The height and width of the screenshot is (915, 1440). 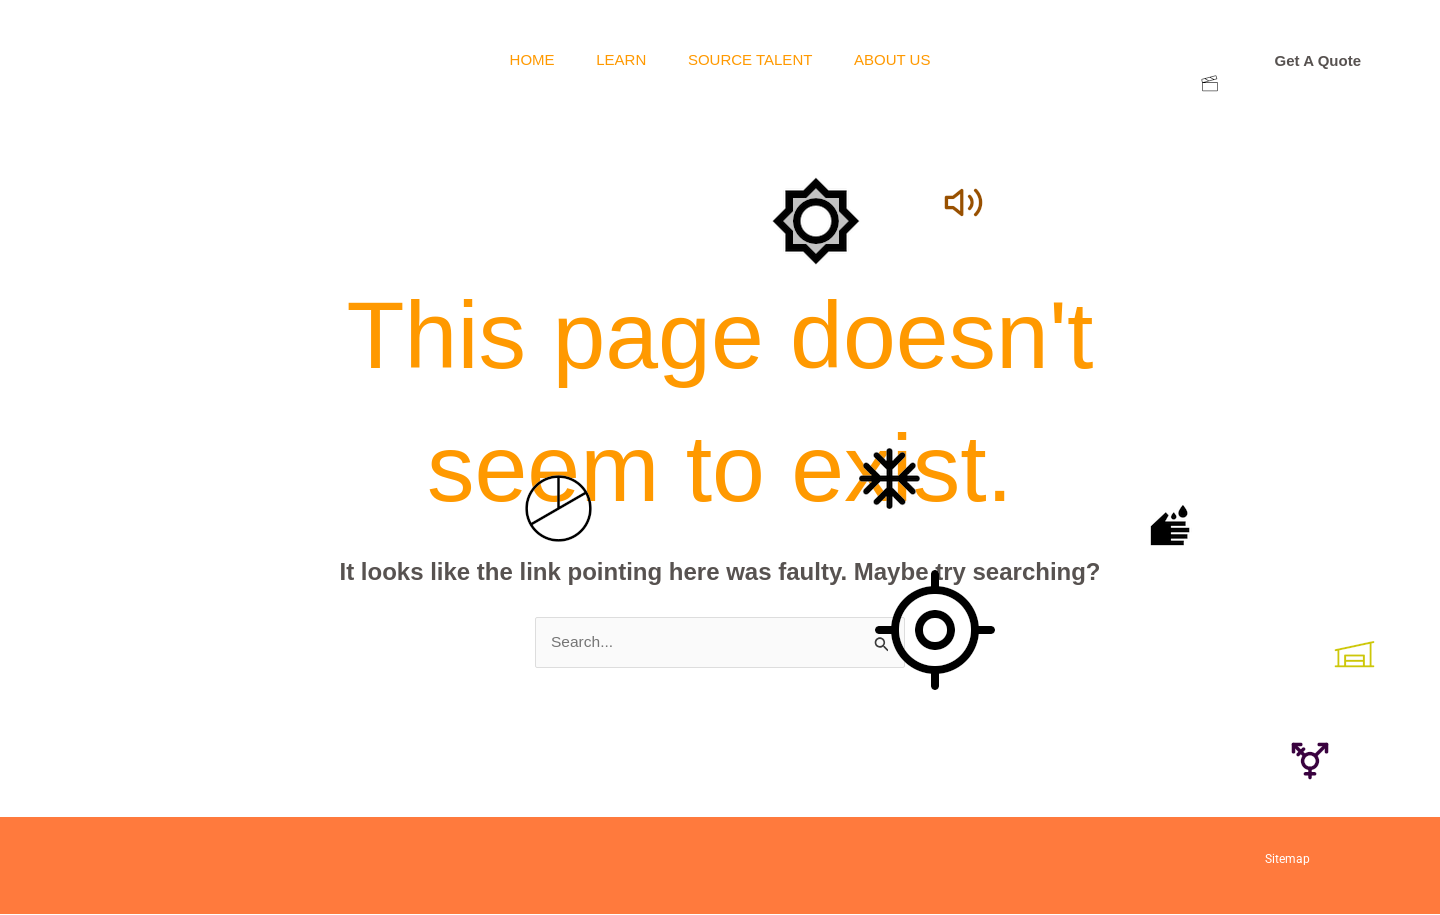 I want to click on select transgender as gender identity, so click(x=1310, y=761).